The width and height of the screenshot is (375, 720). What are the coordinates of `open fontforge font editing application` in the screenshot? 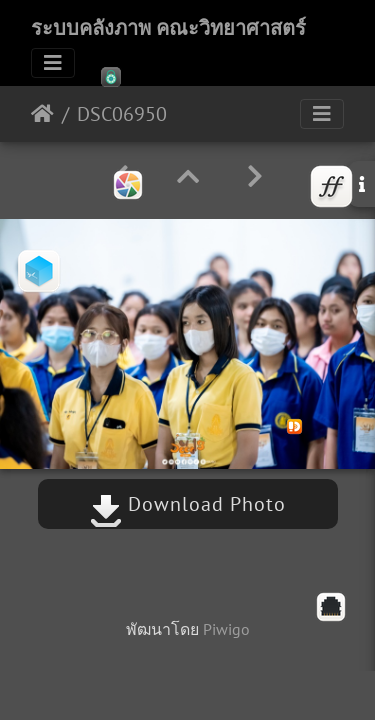 It's located at (331, 186).